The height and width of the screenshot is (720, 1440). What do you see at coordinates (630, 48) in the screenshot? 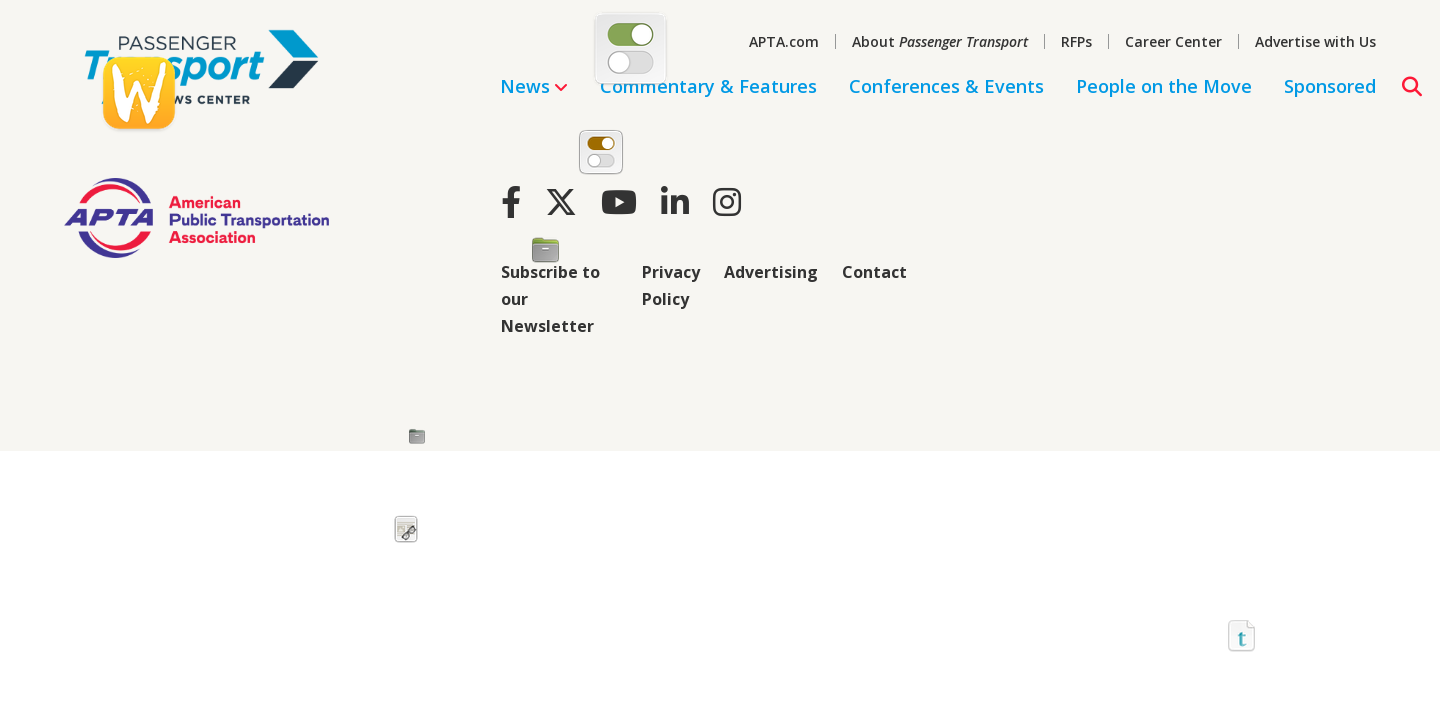
I see `open system tweaks or settings customization` at bounding box center [630, 48].